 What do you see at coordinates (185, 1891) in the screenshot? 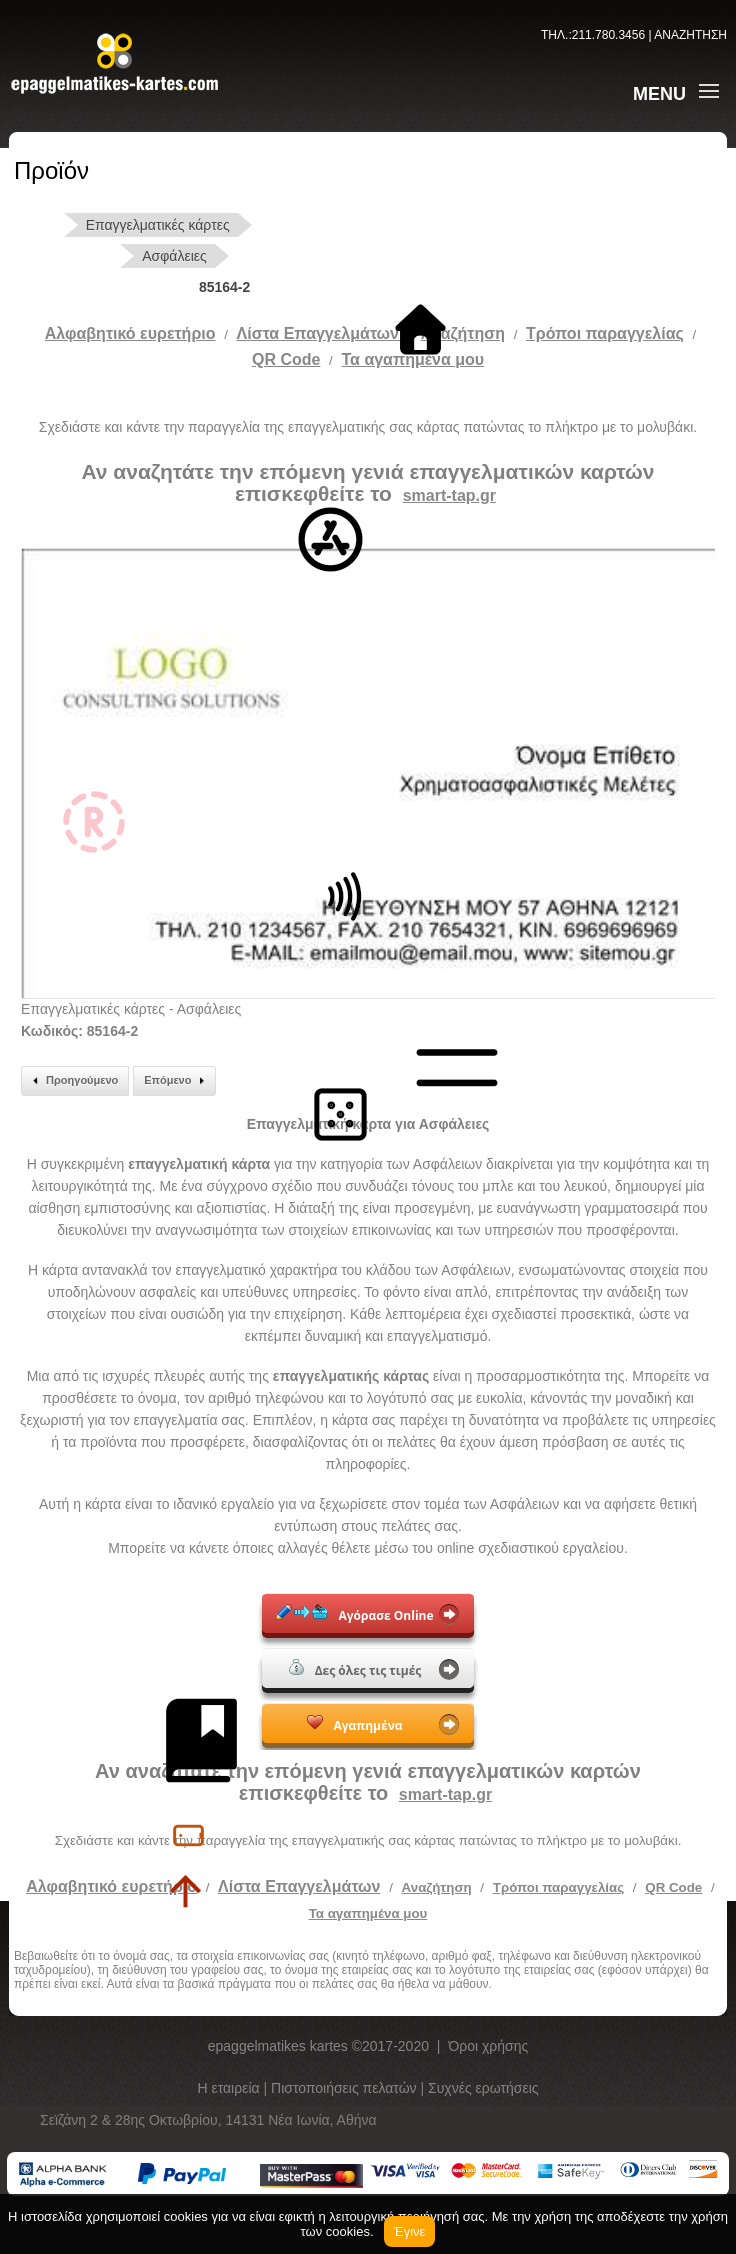
I see `scroll to top of page` at bounding box center [185, 1891].